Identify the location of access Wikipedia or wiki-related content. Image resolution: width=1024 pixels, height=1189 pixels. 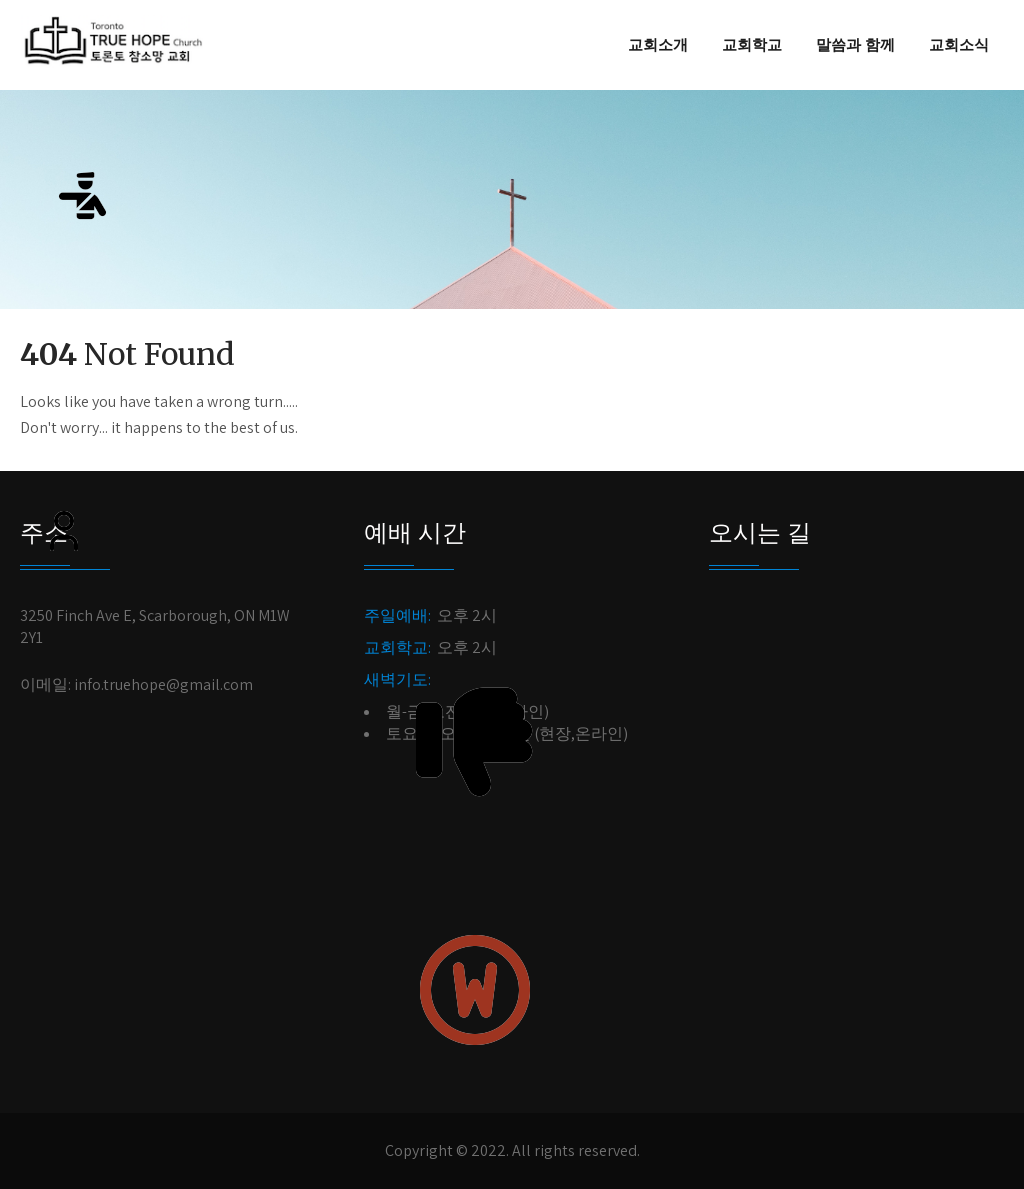
(475, 990).